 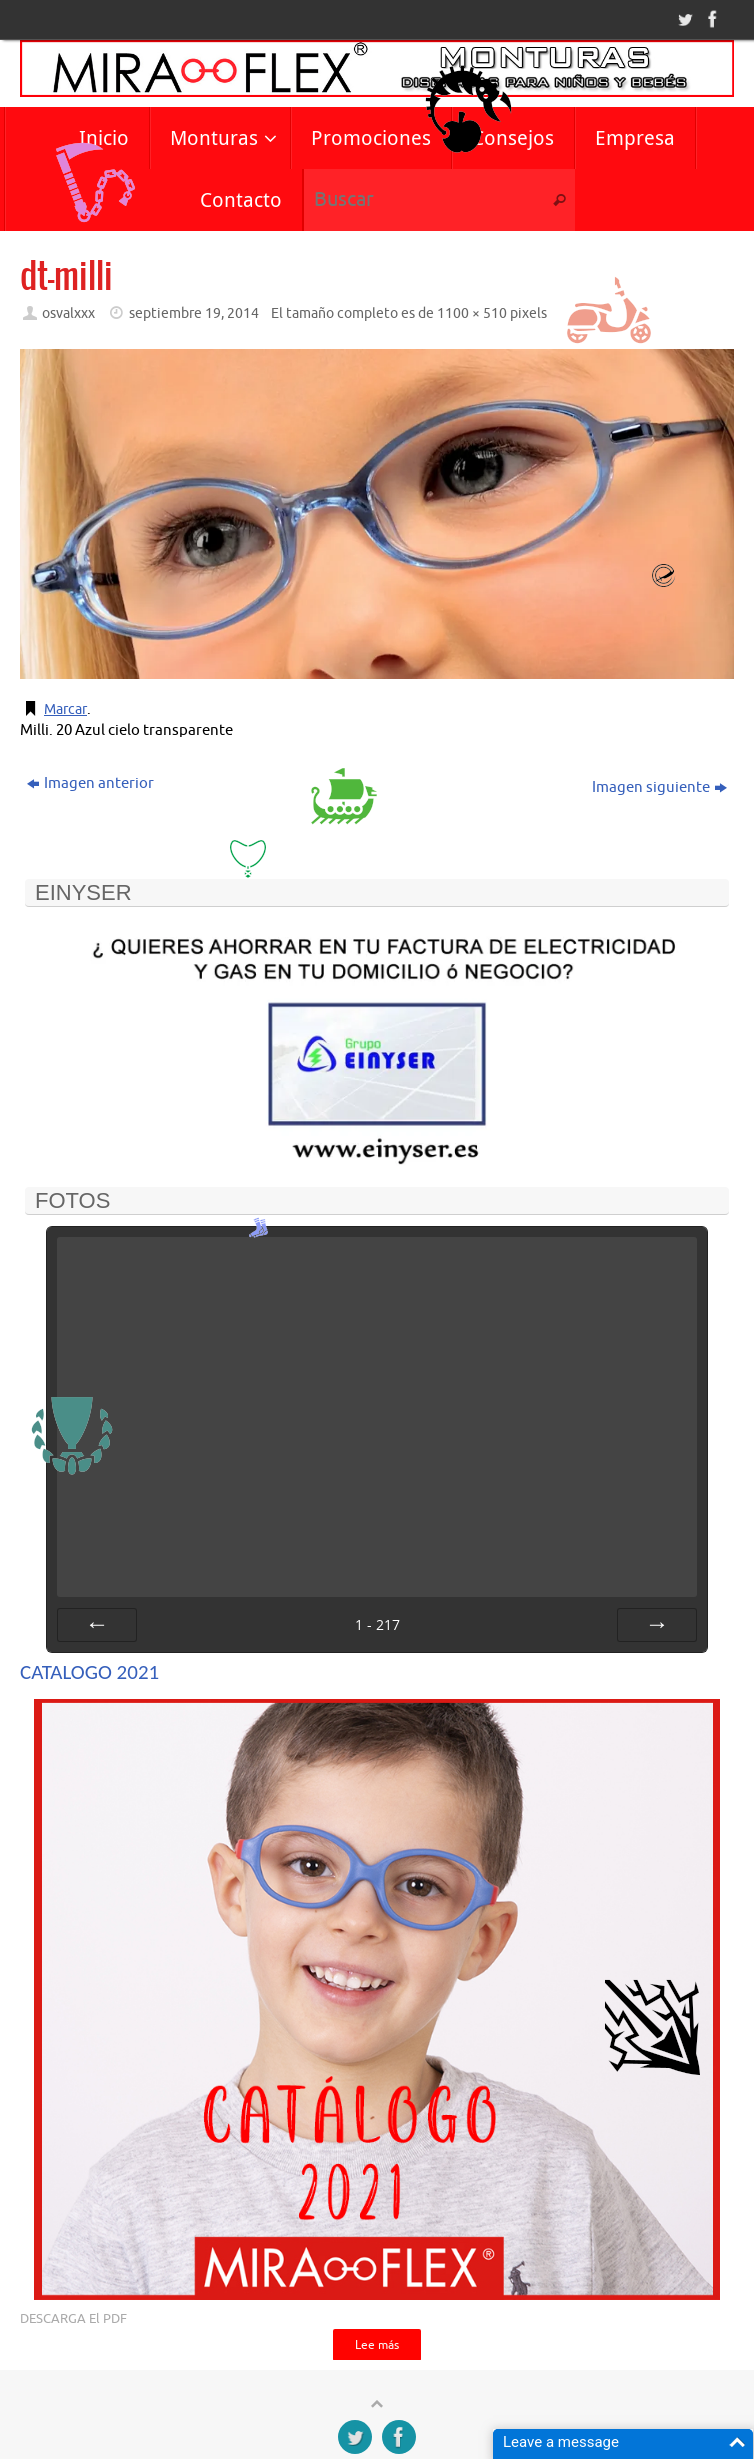 I want to click on activate spin attack or special sword ability, so click(x=663, y=575).